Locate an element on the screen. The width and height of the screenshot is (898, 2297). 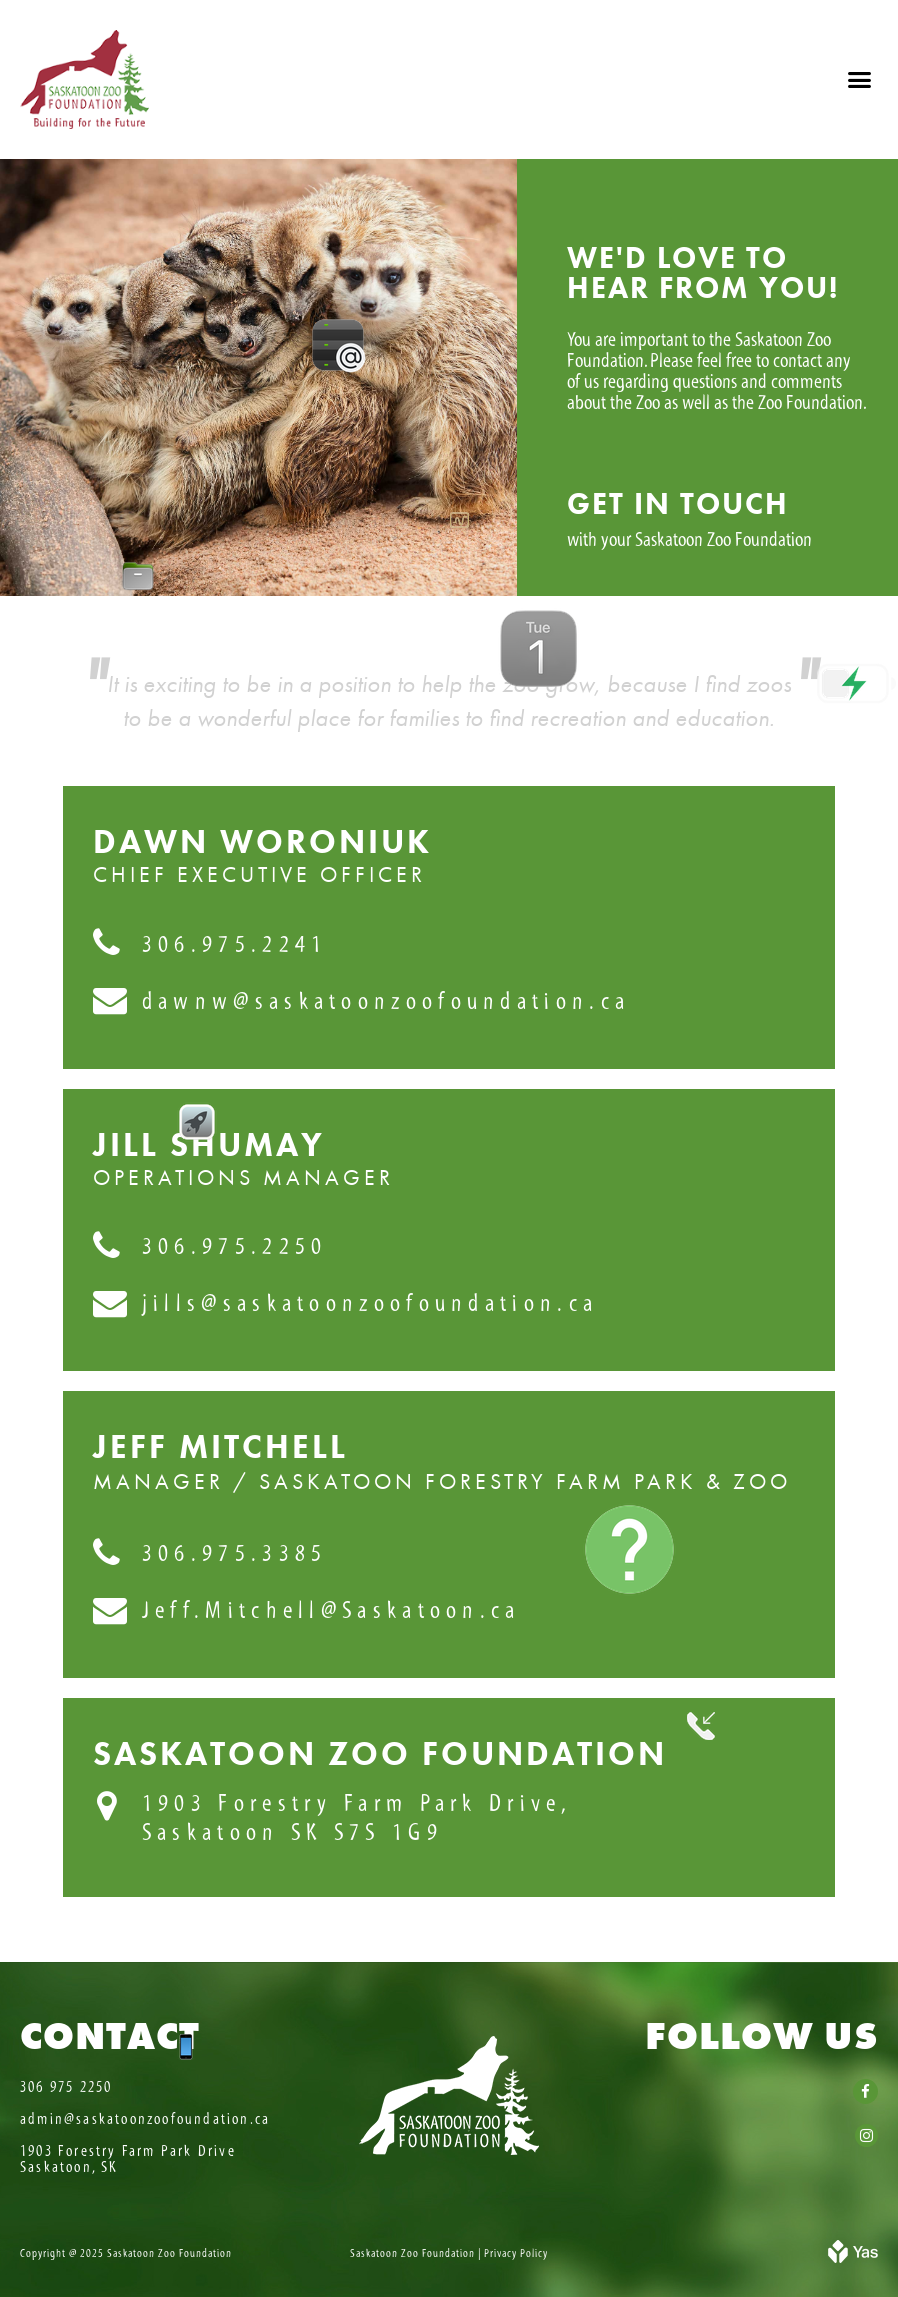
indicates a connected iPhone 5c device is located at coordinates (186, 2047).